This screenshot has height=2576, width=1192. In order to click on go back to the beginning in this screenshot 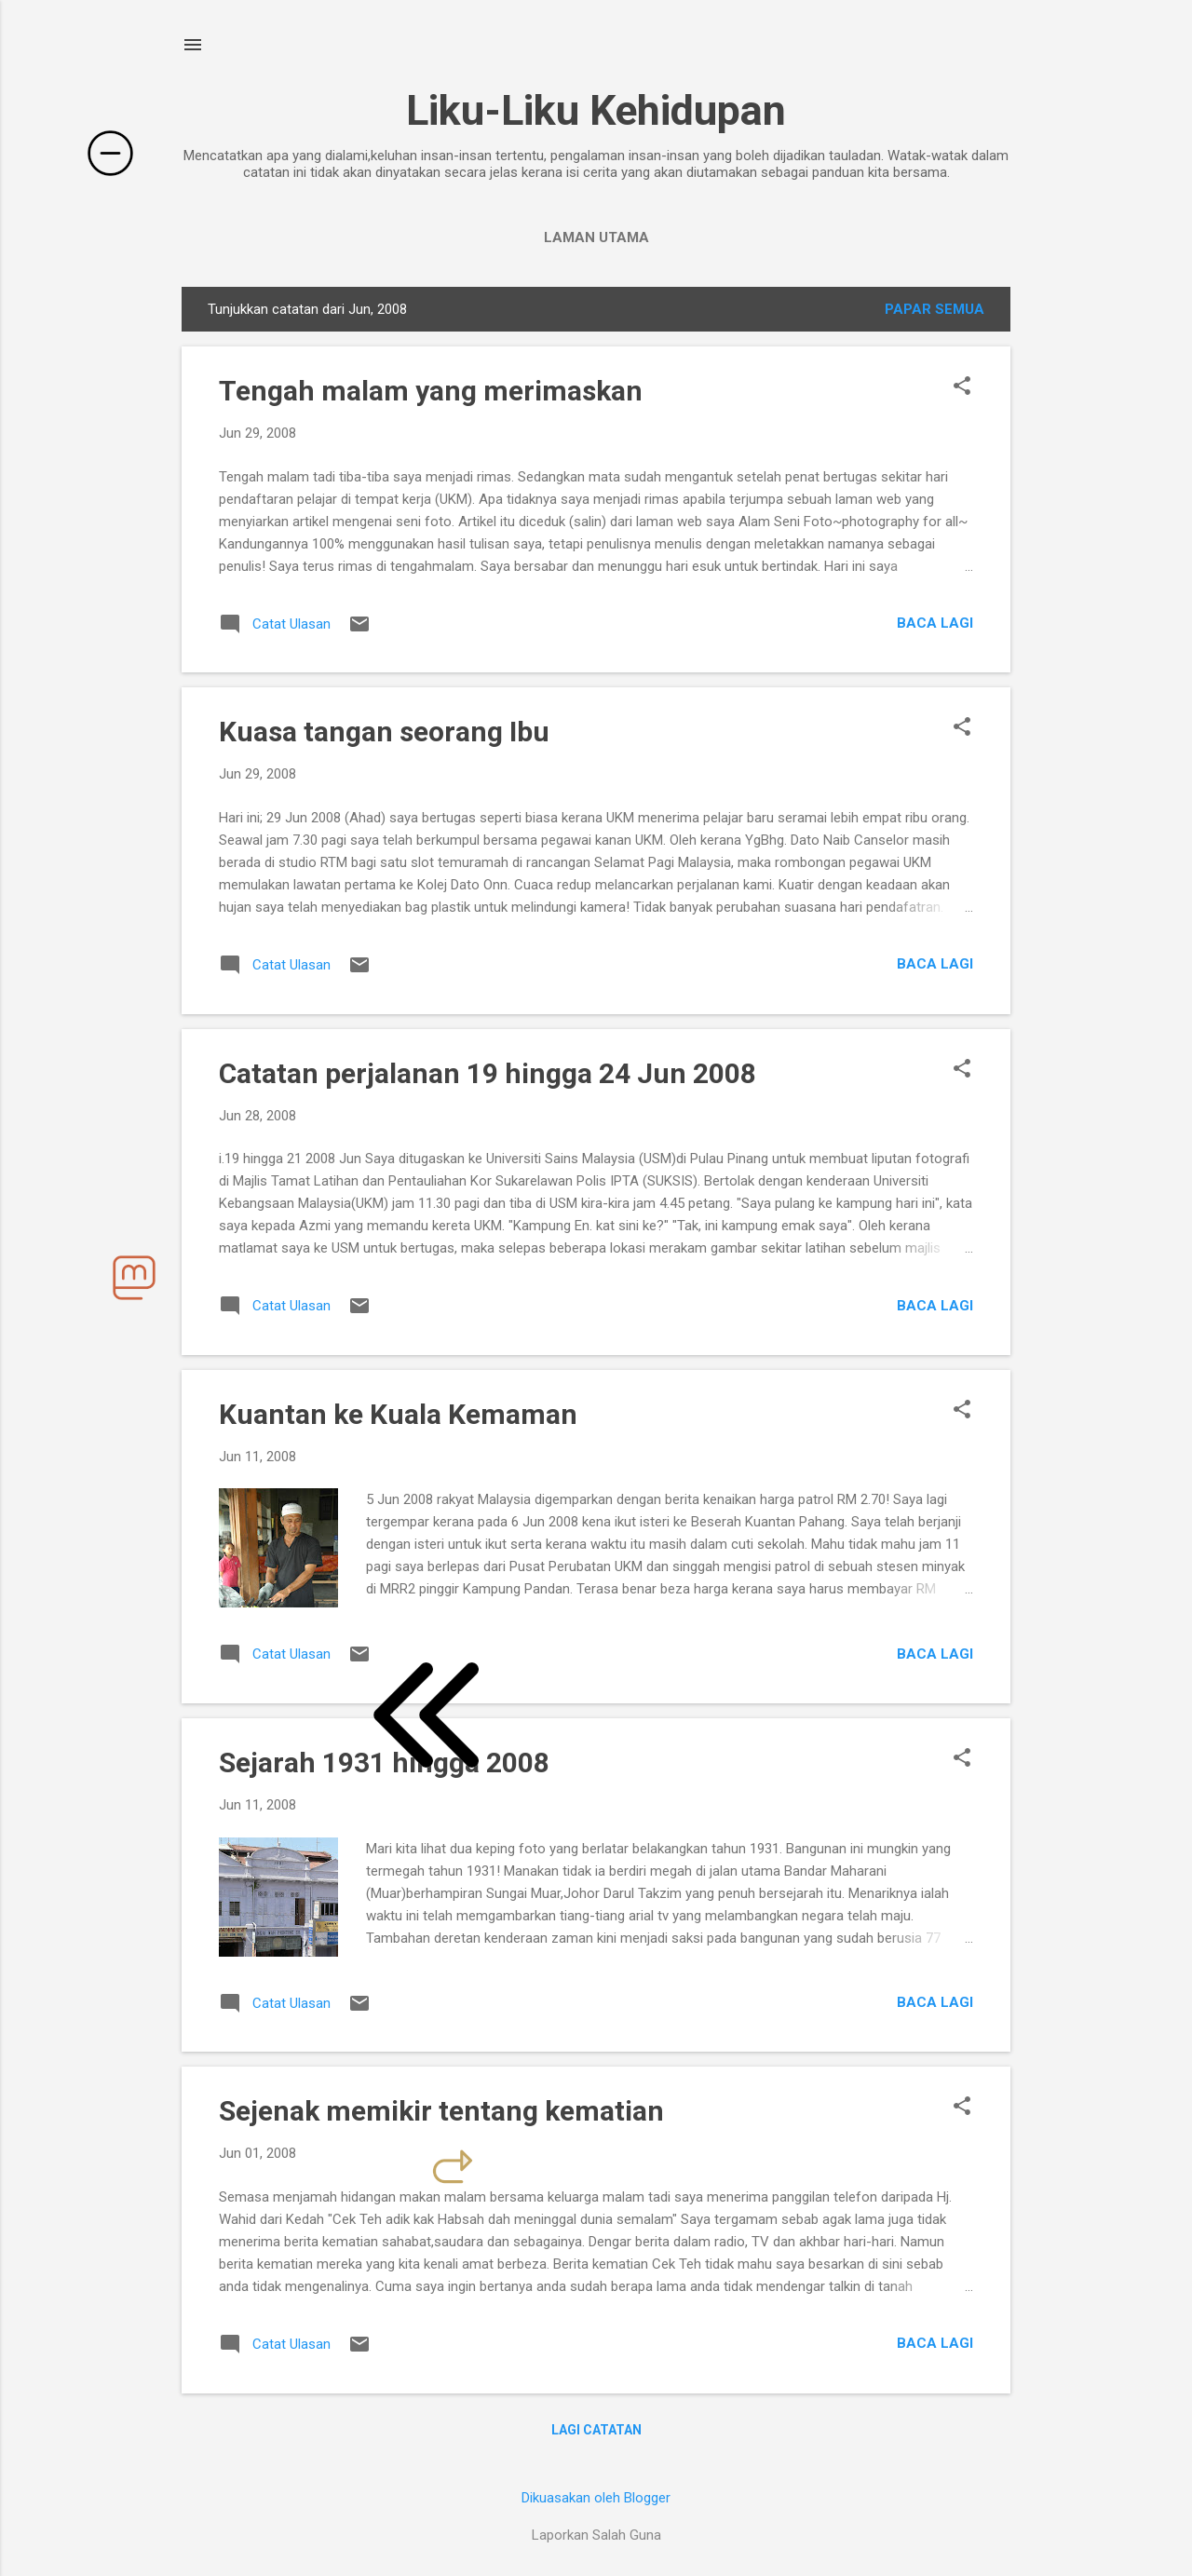, I will do `click(430, 1715)`.